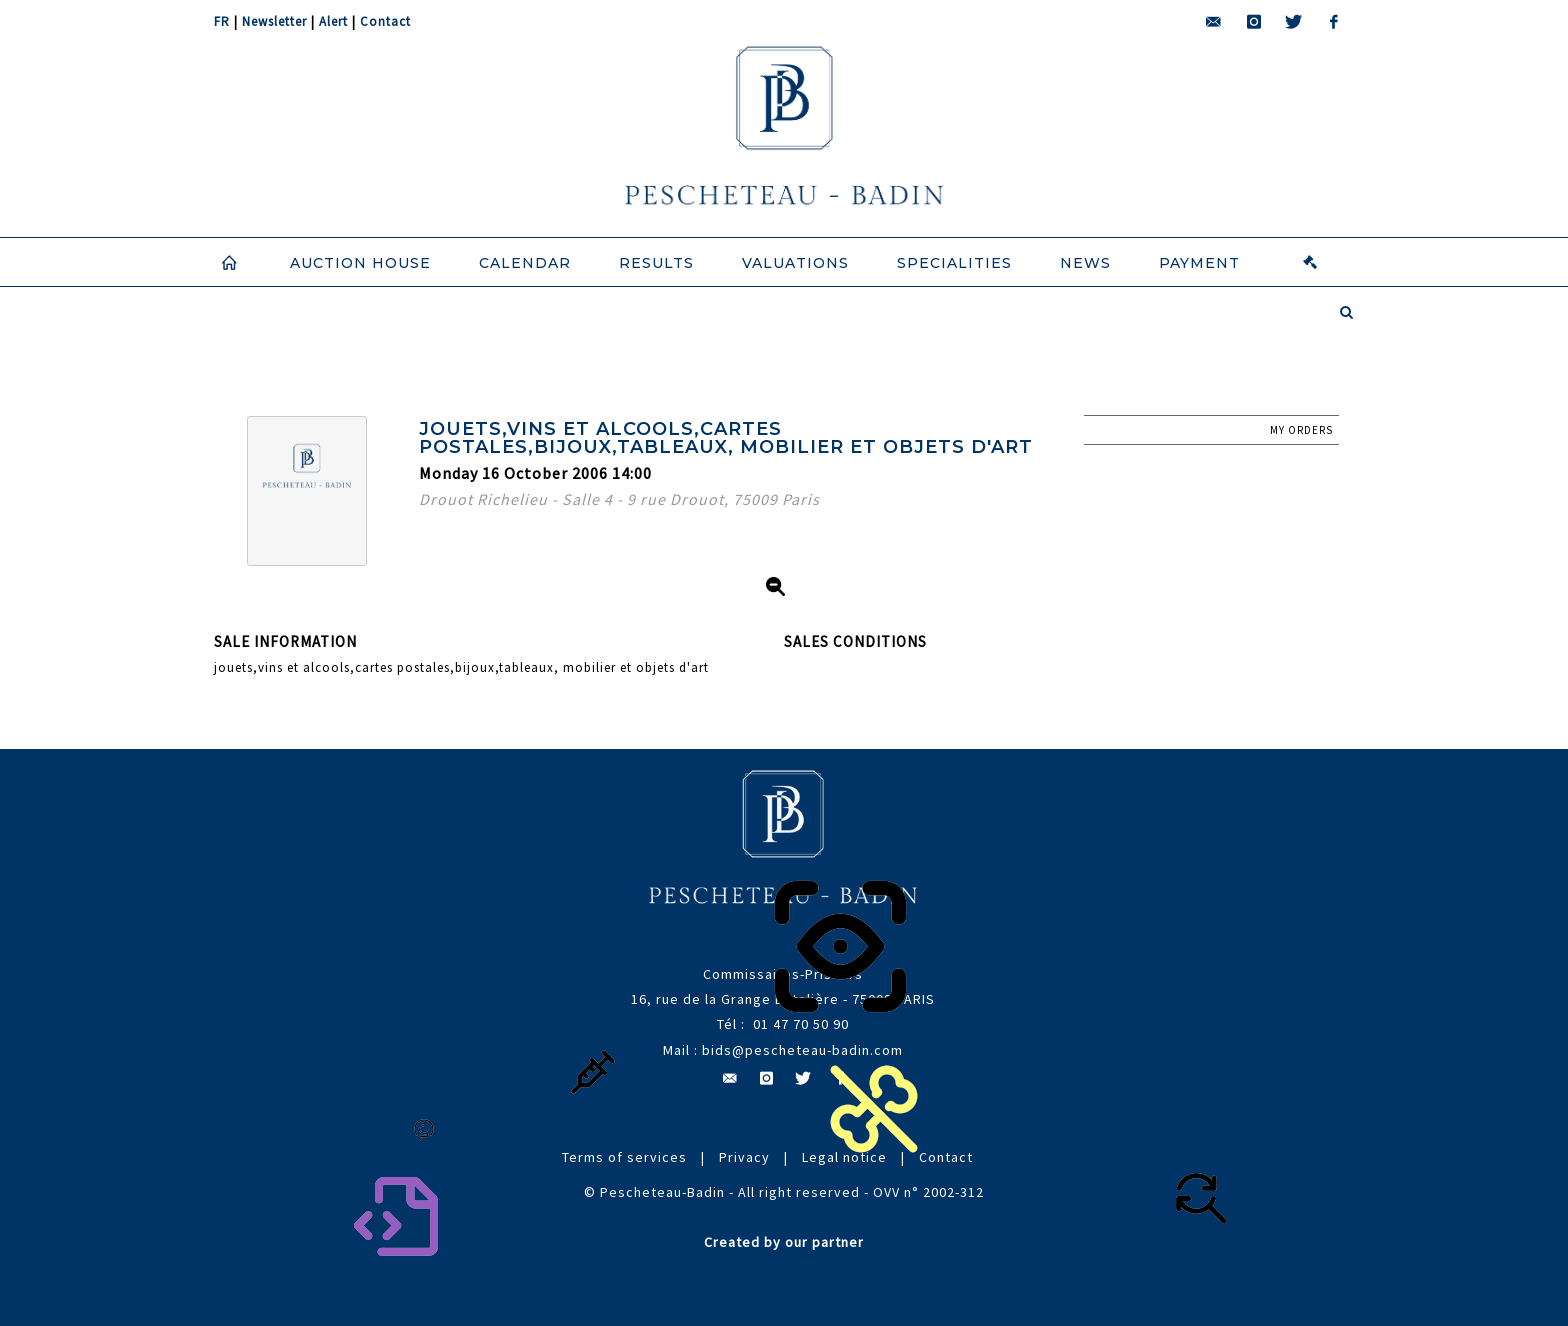  I want to click on access vaccination records, so click(593, 1072).